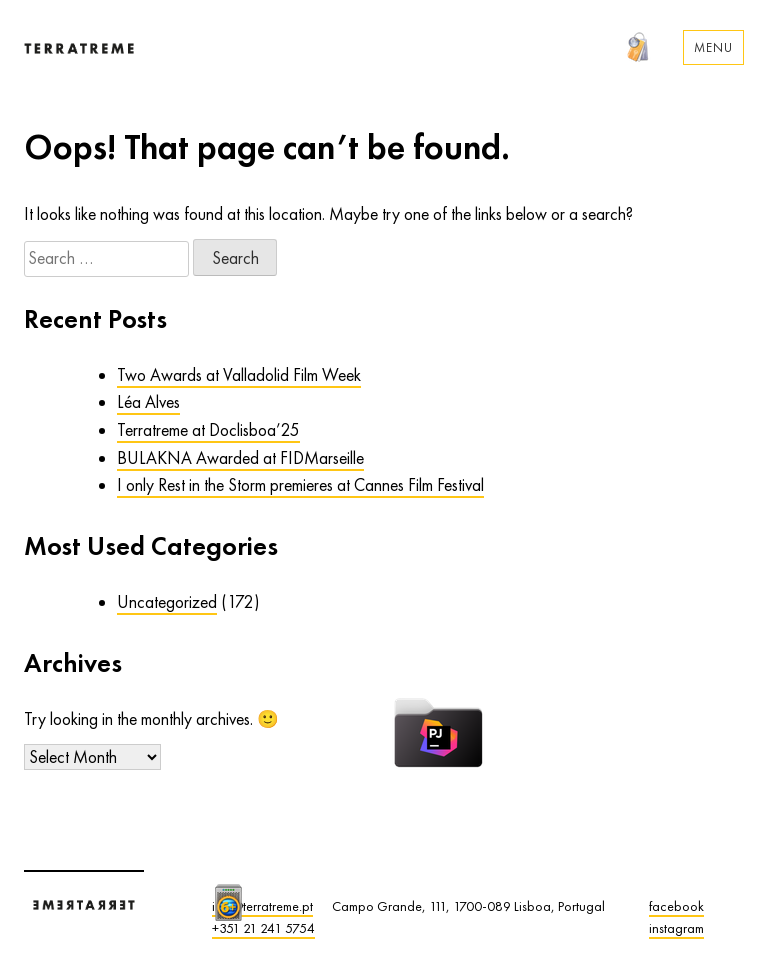  What do you see at coordinates (438, 735) in the screenshot?
I see `open jetbrains projector project folder` at bounding box center [438, 735].